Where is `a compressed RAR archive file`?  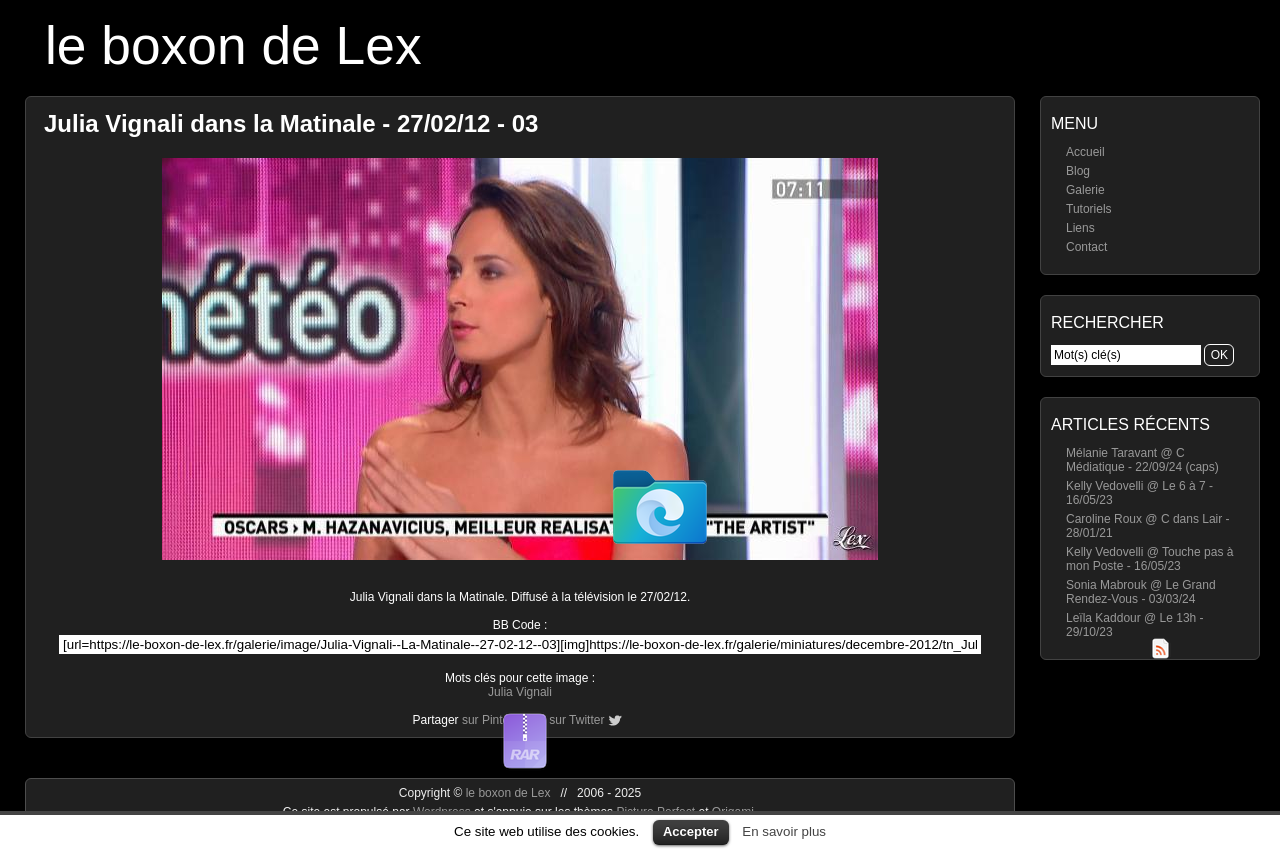
a compressed RAR archive file is located at coordinates (525, 741).